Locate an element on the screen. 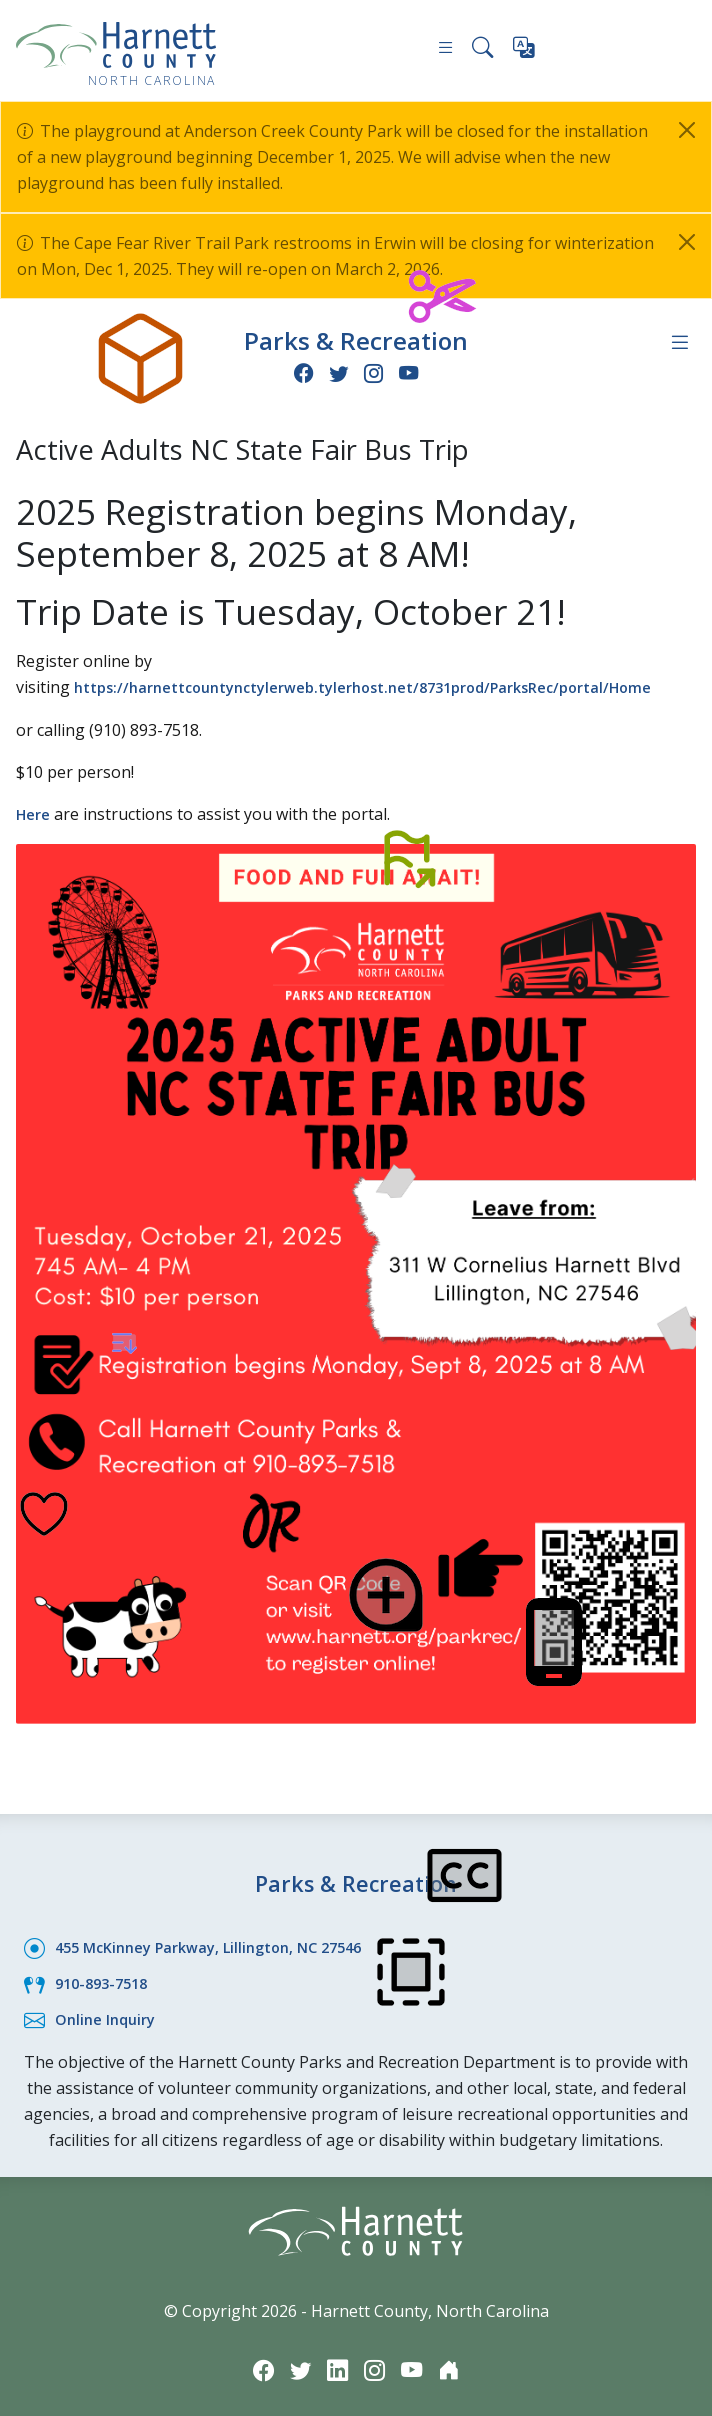  add a new image or photo is located at coordinates (386, 1595).